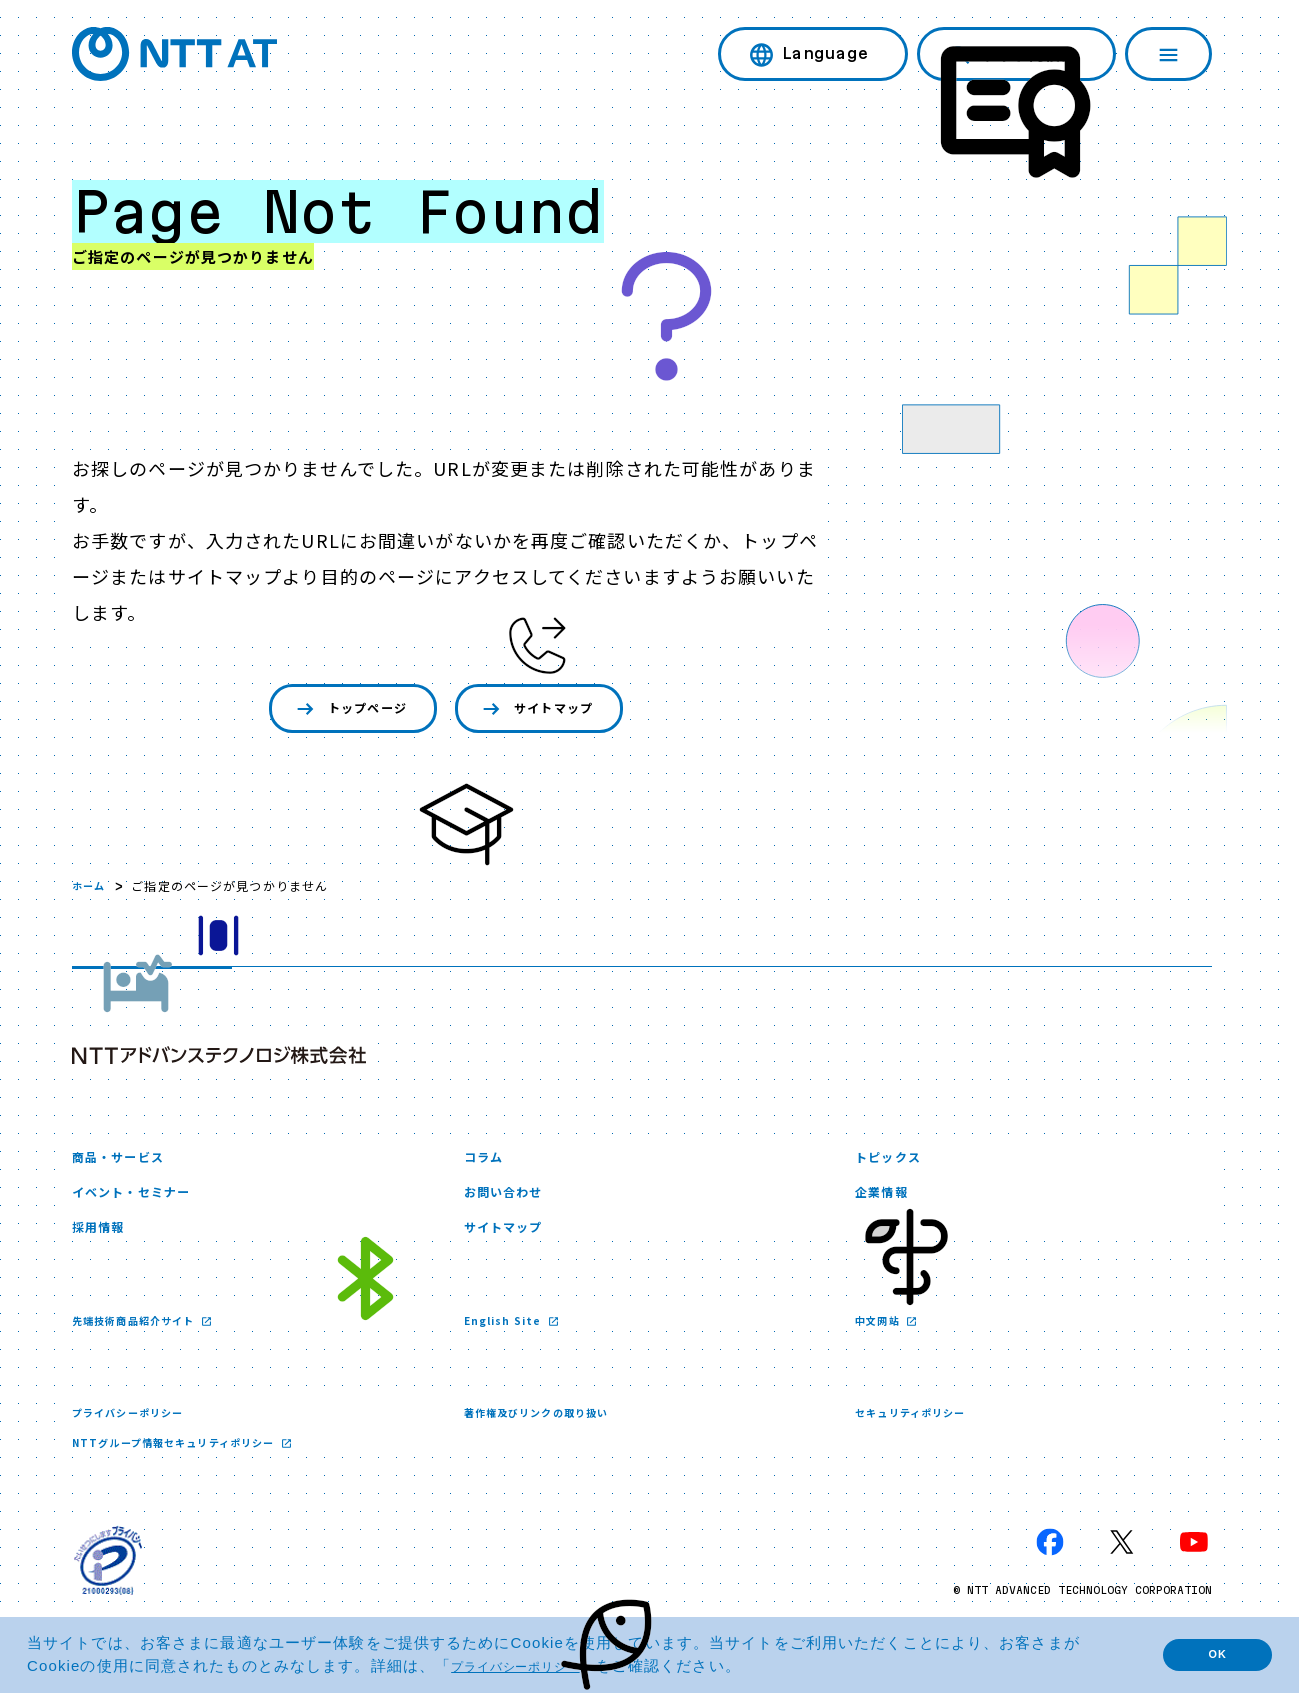  Describe the element at coordinates (218, 935) in the screenshot. I see `distribute layers vertically with equal spacing` at that location.